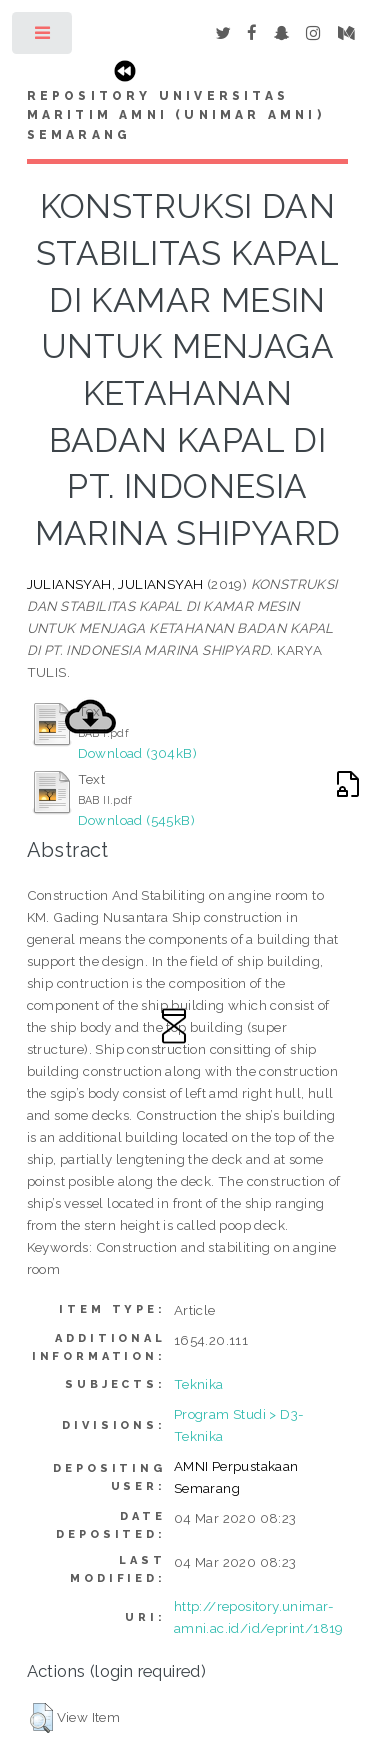 This screenshot has width=375, height=1738. I want to click on rewind or skip backward in media playback, so click(125, 71).